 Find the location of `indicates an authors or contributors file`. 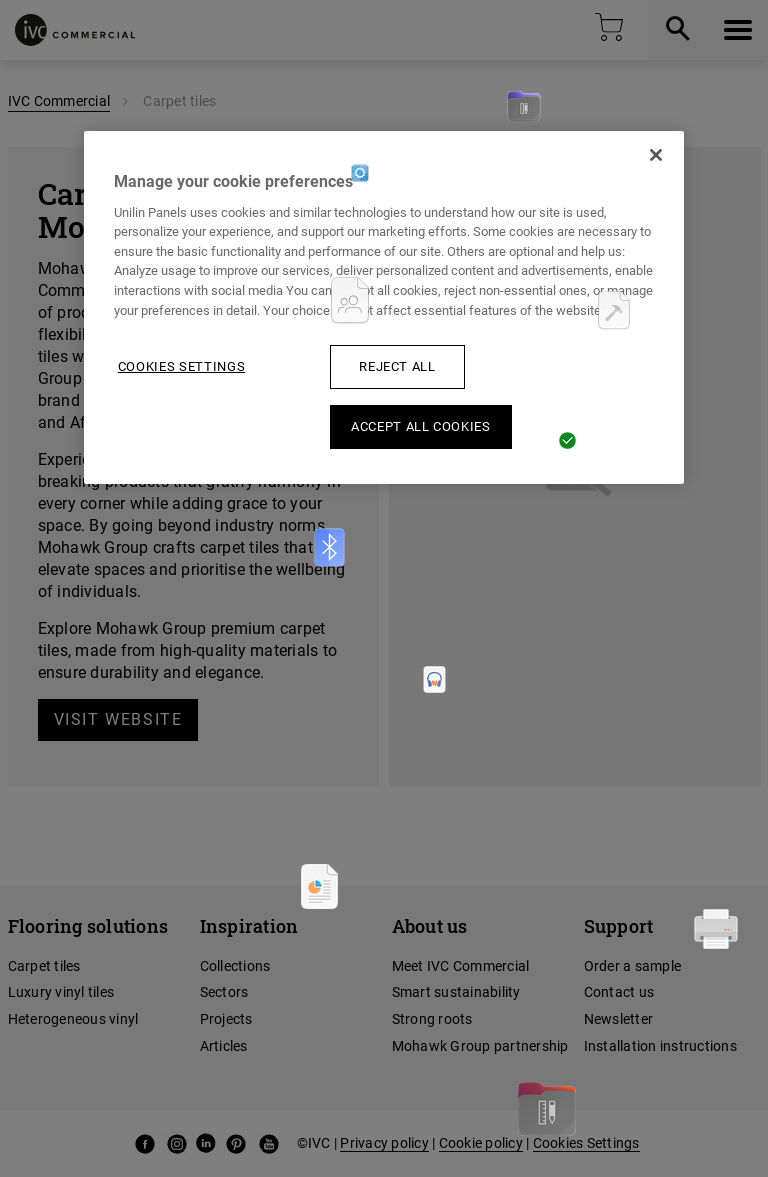

indicates an authors or contributors file is located at coordinates (350, 300).